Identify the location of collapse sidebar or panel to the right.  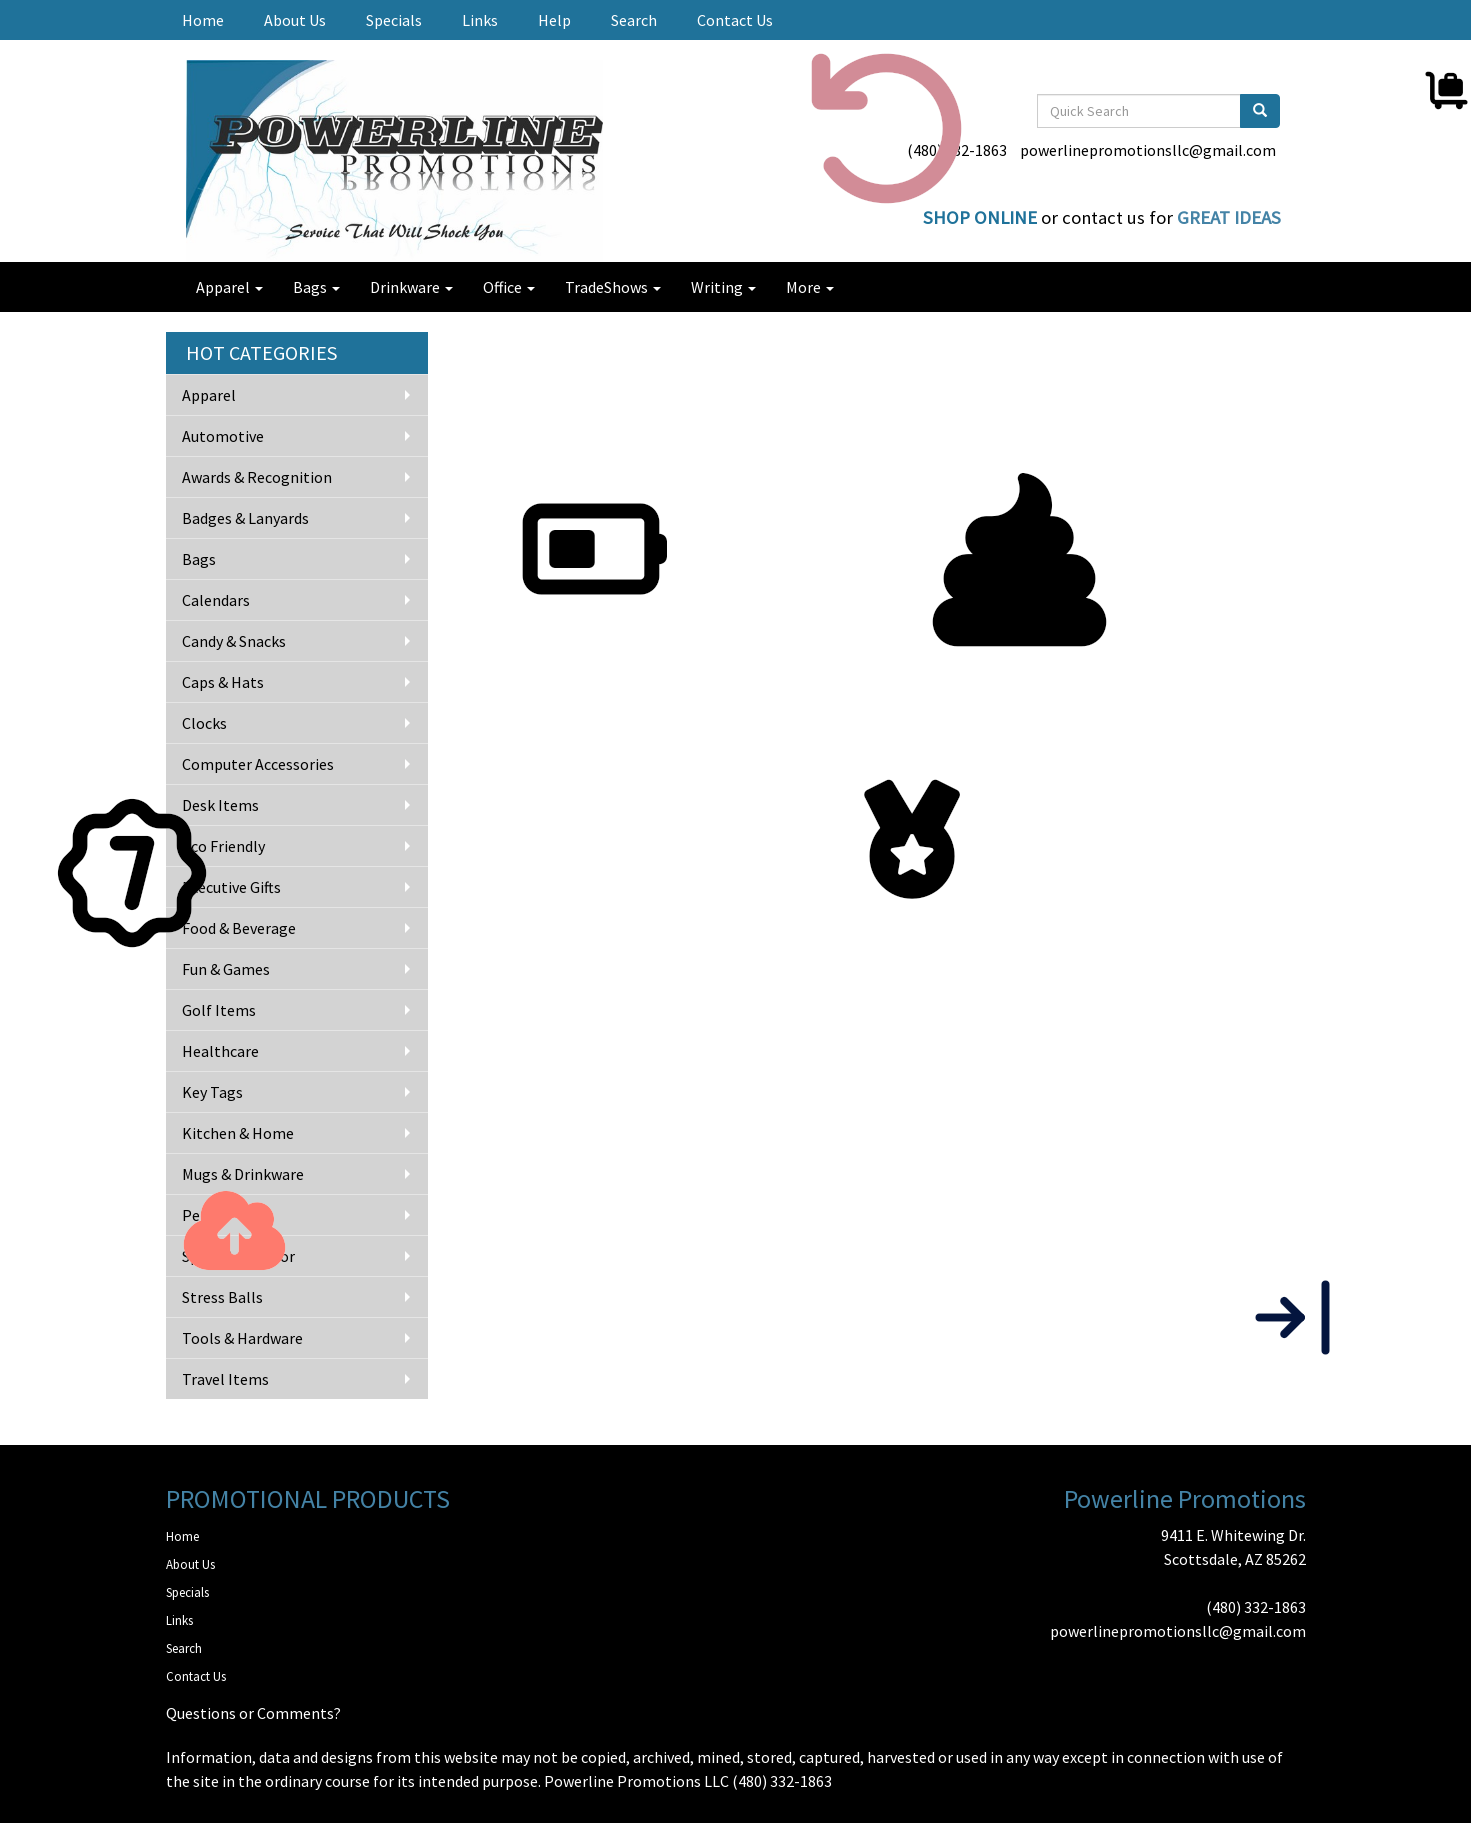
(1292, 1317).